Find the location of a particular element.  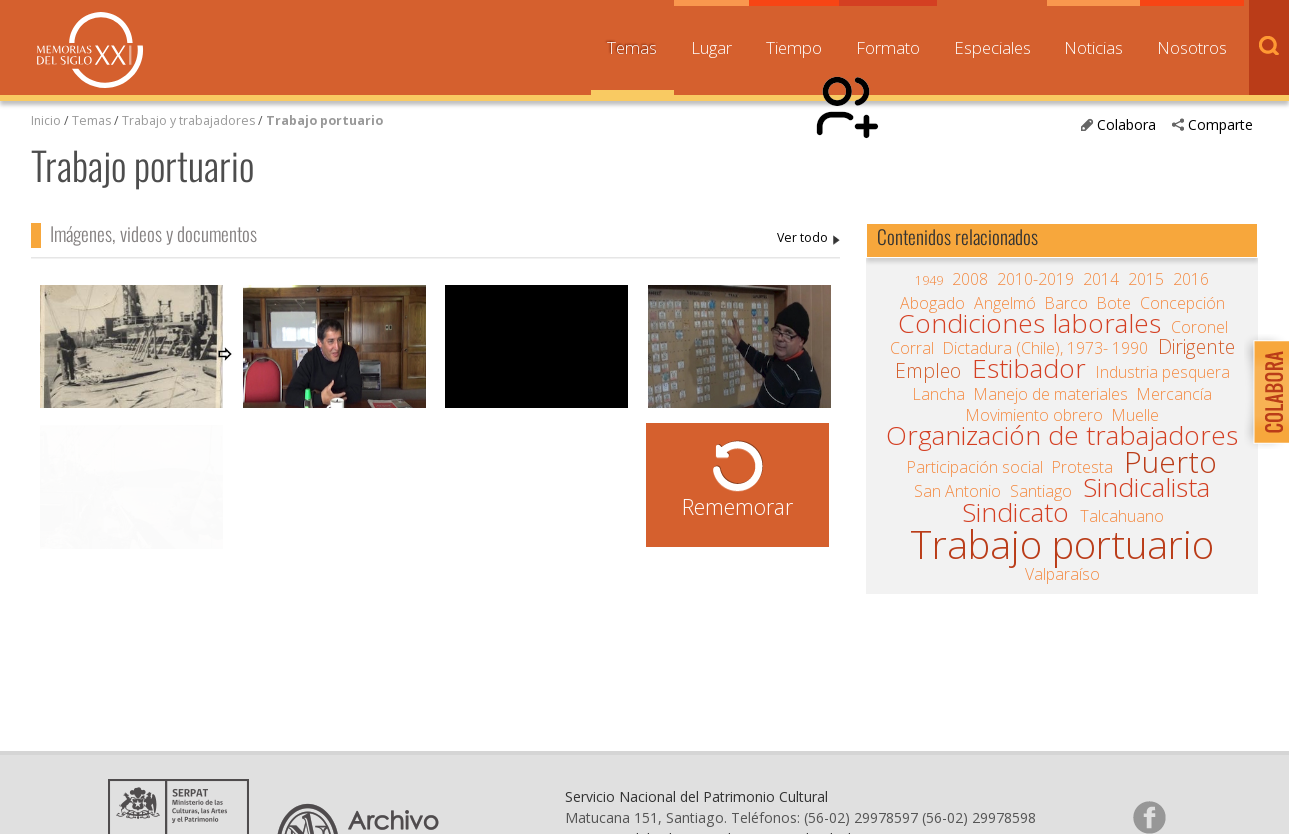

add a new team member is located at coordinates (846, 106).